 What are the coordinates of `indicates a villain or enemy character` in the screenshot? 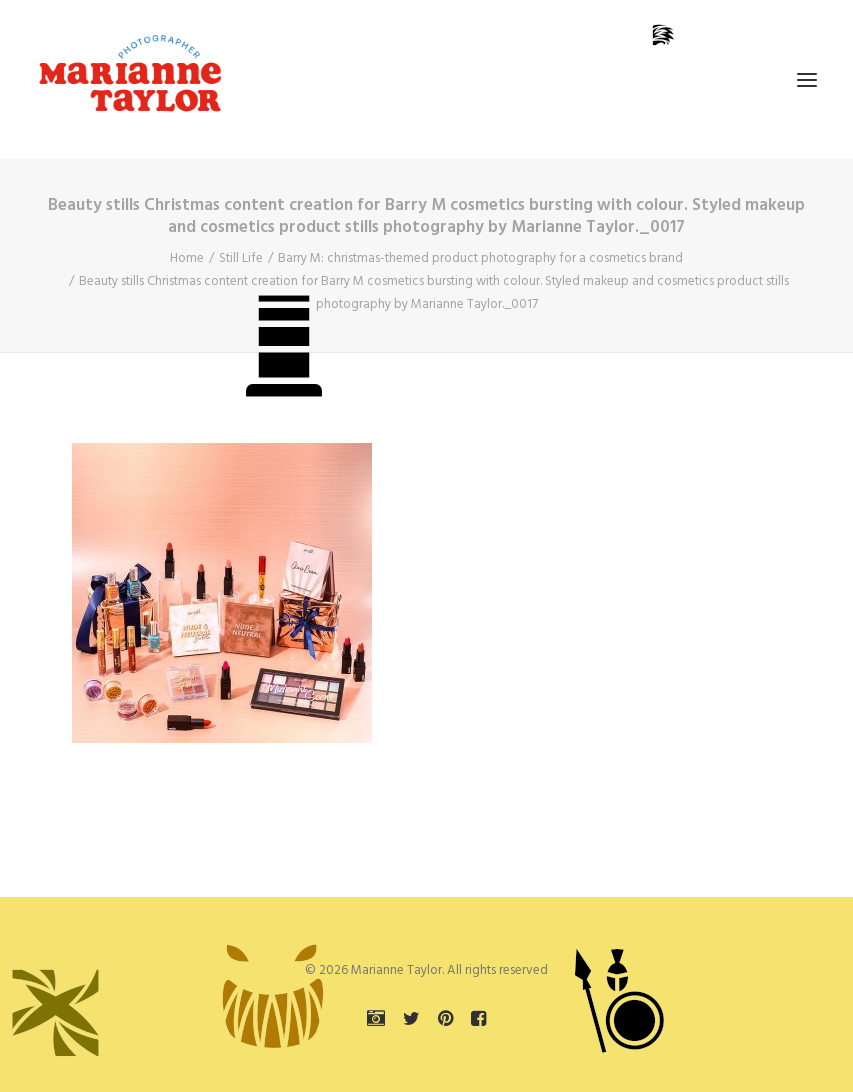 It's located at (271, 996).